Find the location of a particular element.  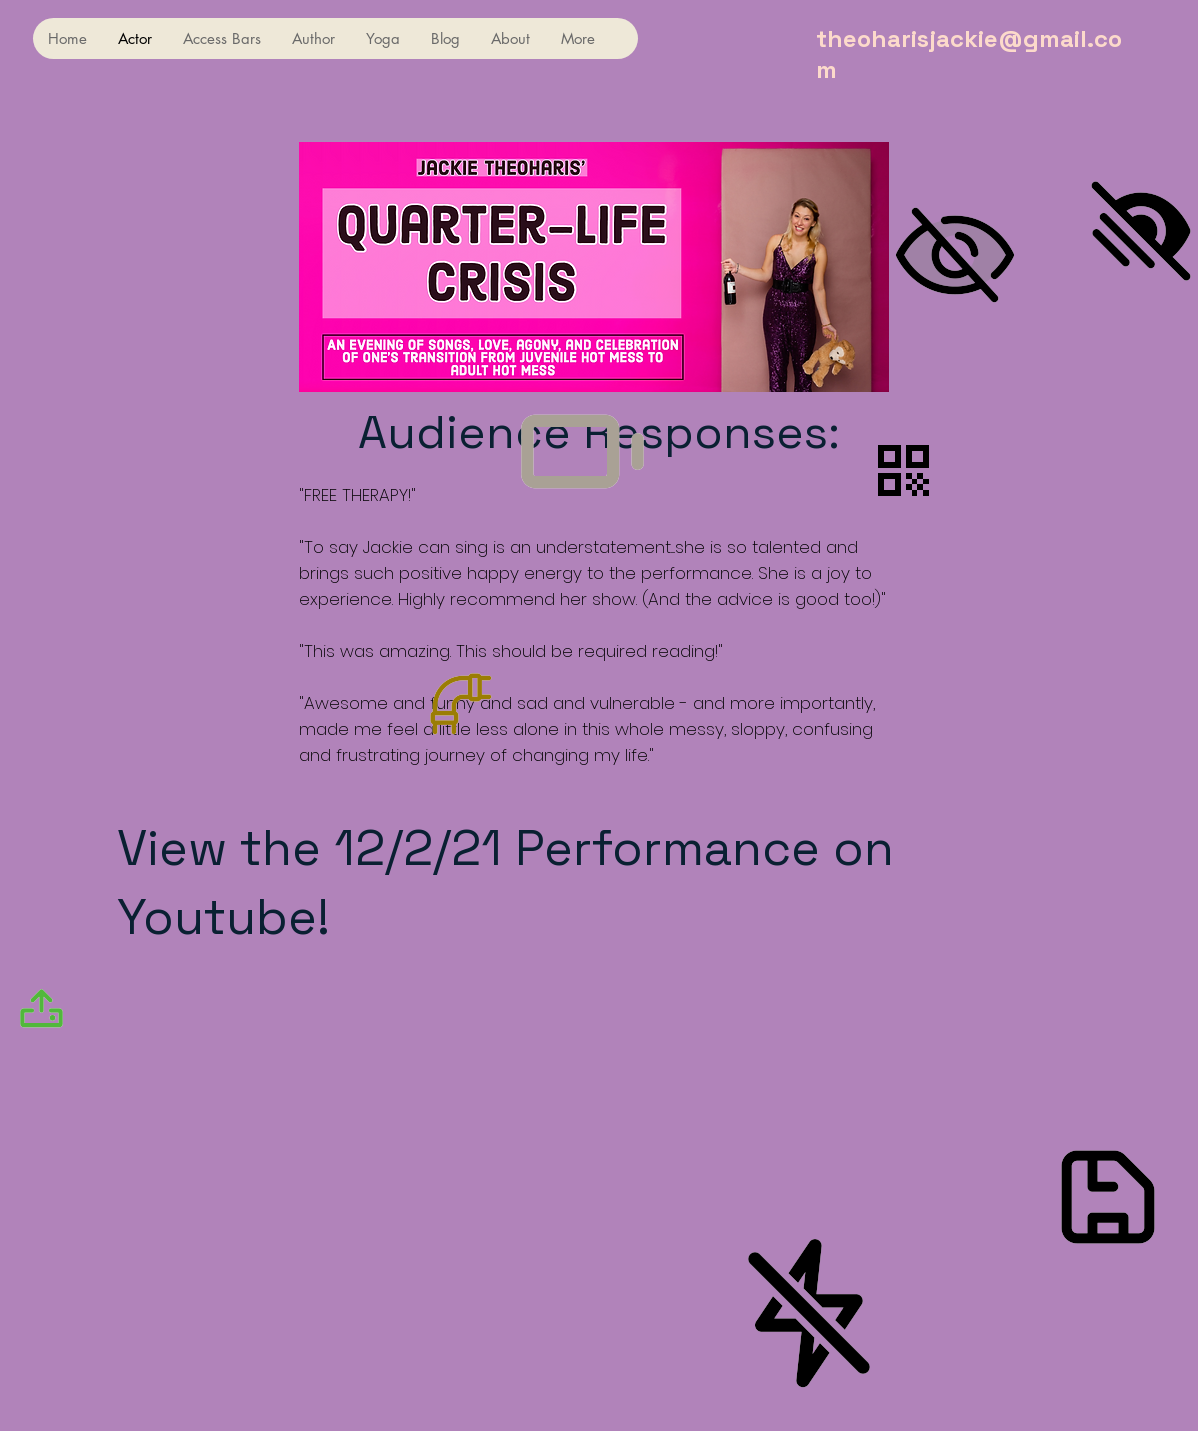

save current file or document is located at coordinates (1108, 1197).